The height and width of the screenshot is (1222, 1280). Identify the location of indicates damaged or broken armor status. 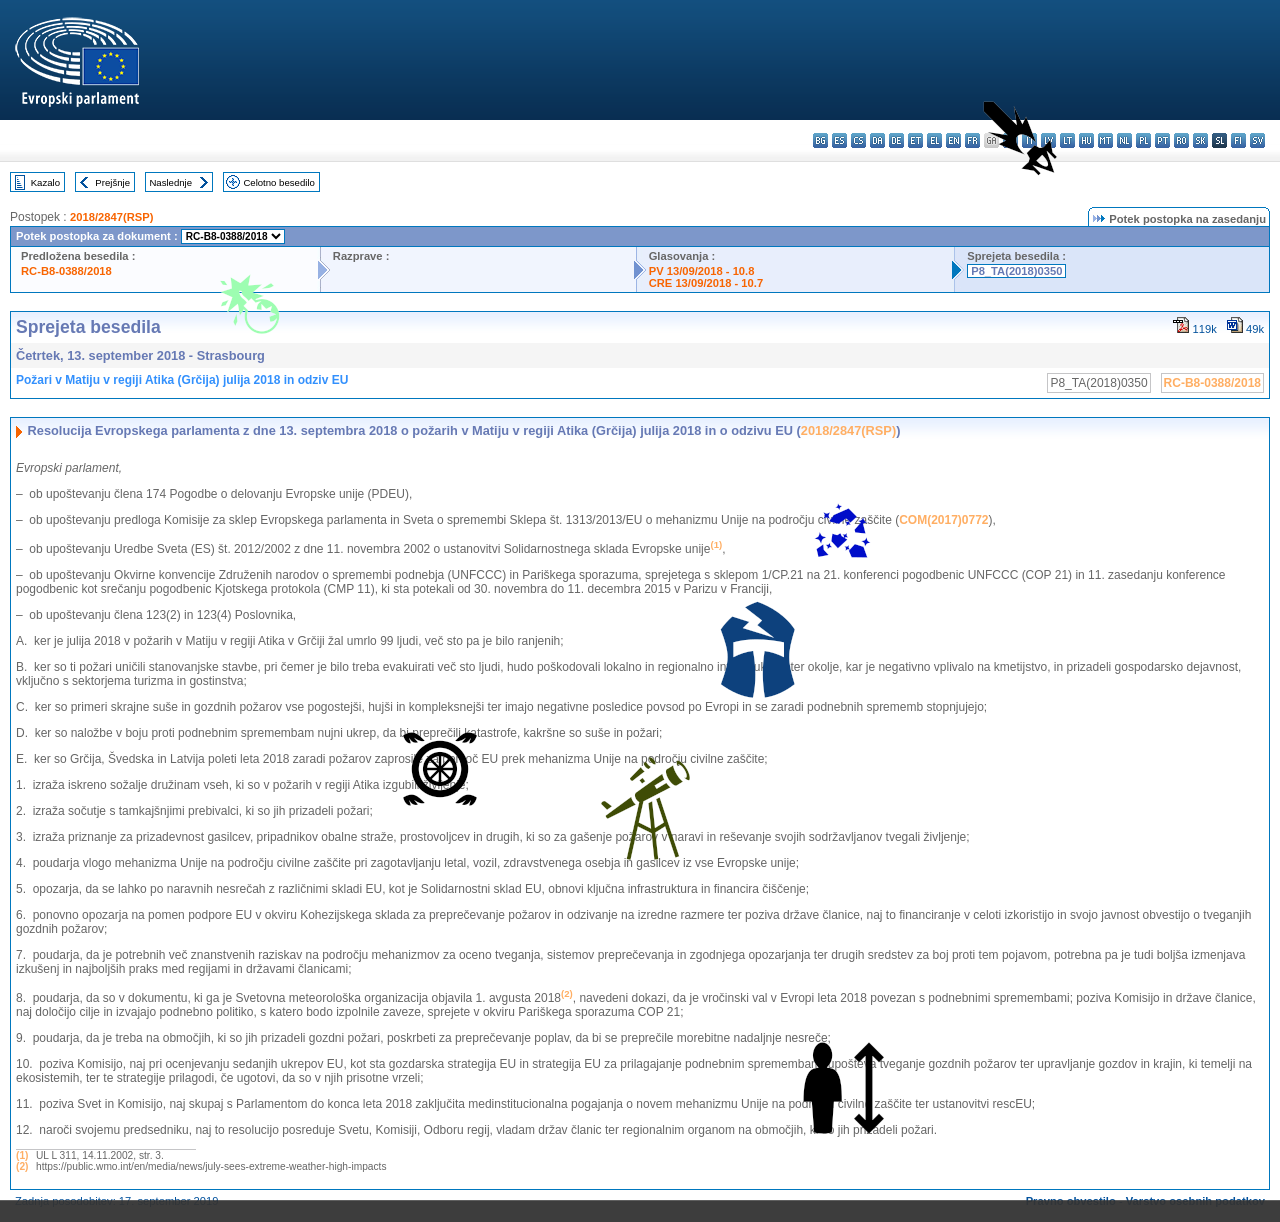
(757, 650).